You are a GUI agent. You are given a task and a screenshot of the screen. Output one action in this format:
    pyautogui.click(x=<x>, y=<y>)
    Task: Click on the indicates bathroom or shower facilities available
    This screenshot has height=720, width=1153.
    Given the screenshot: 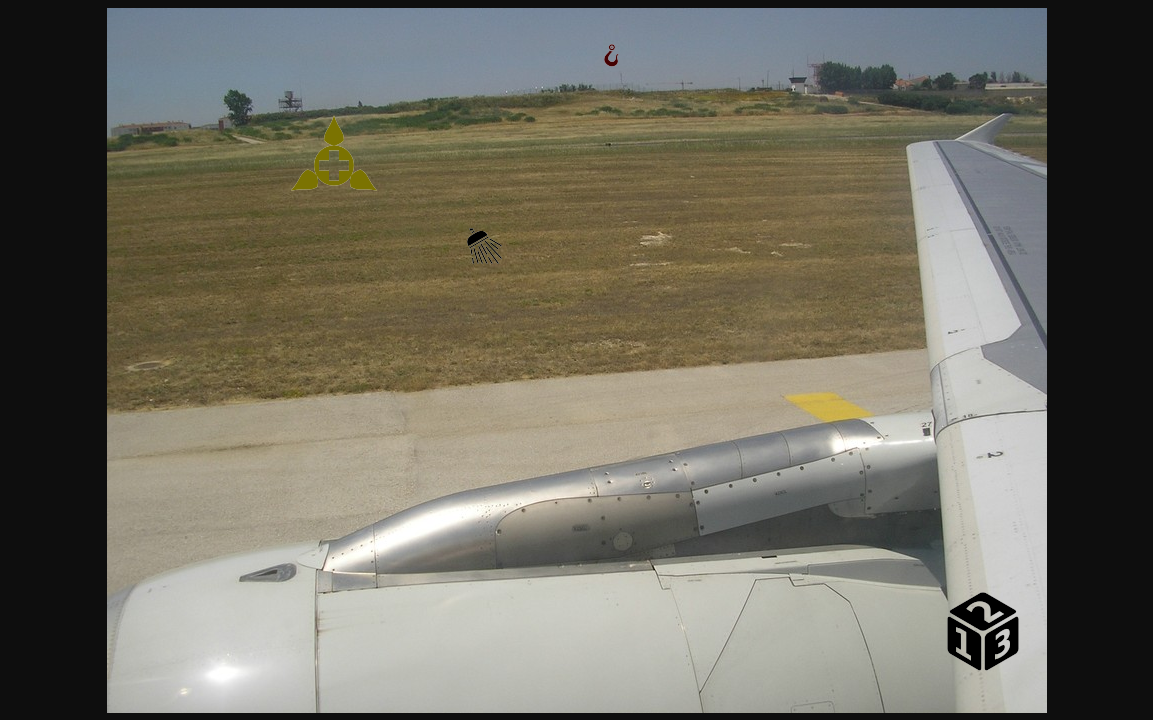 What is the action you would take?
    pyautogui.click(x=484, y=246)
    